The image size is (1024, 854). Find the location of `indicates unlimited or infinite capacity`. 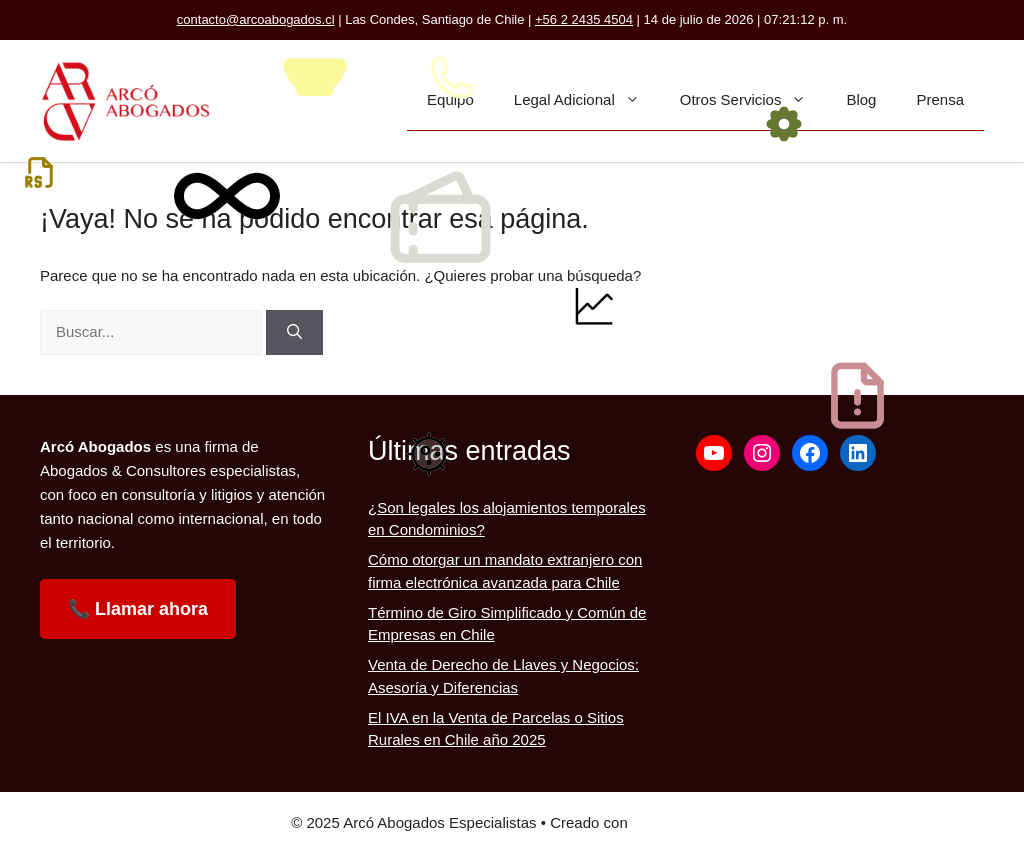

indicates unlimited or infinite capacity is located at coordinates (227, 196).